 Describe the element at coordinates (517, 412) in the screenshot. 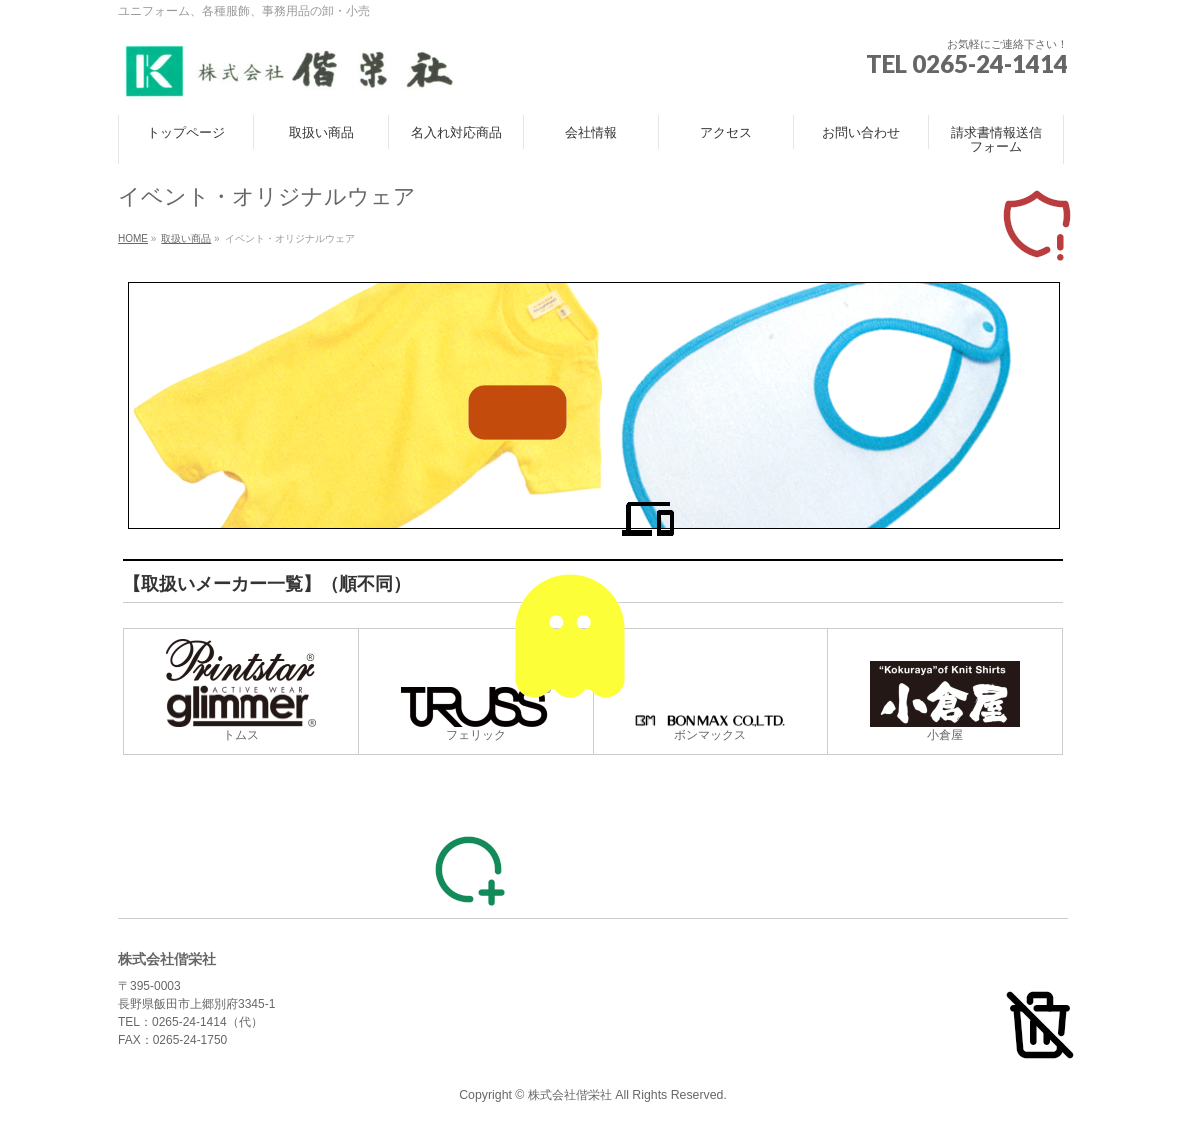

I see `crop image to 16:9 aspect ratio` at that location.